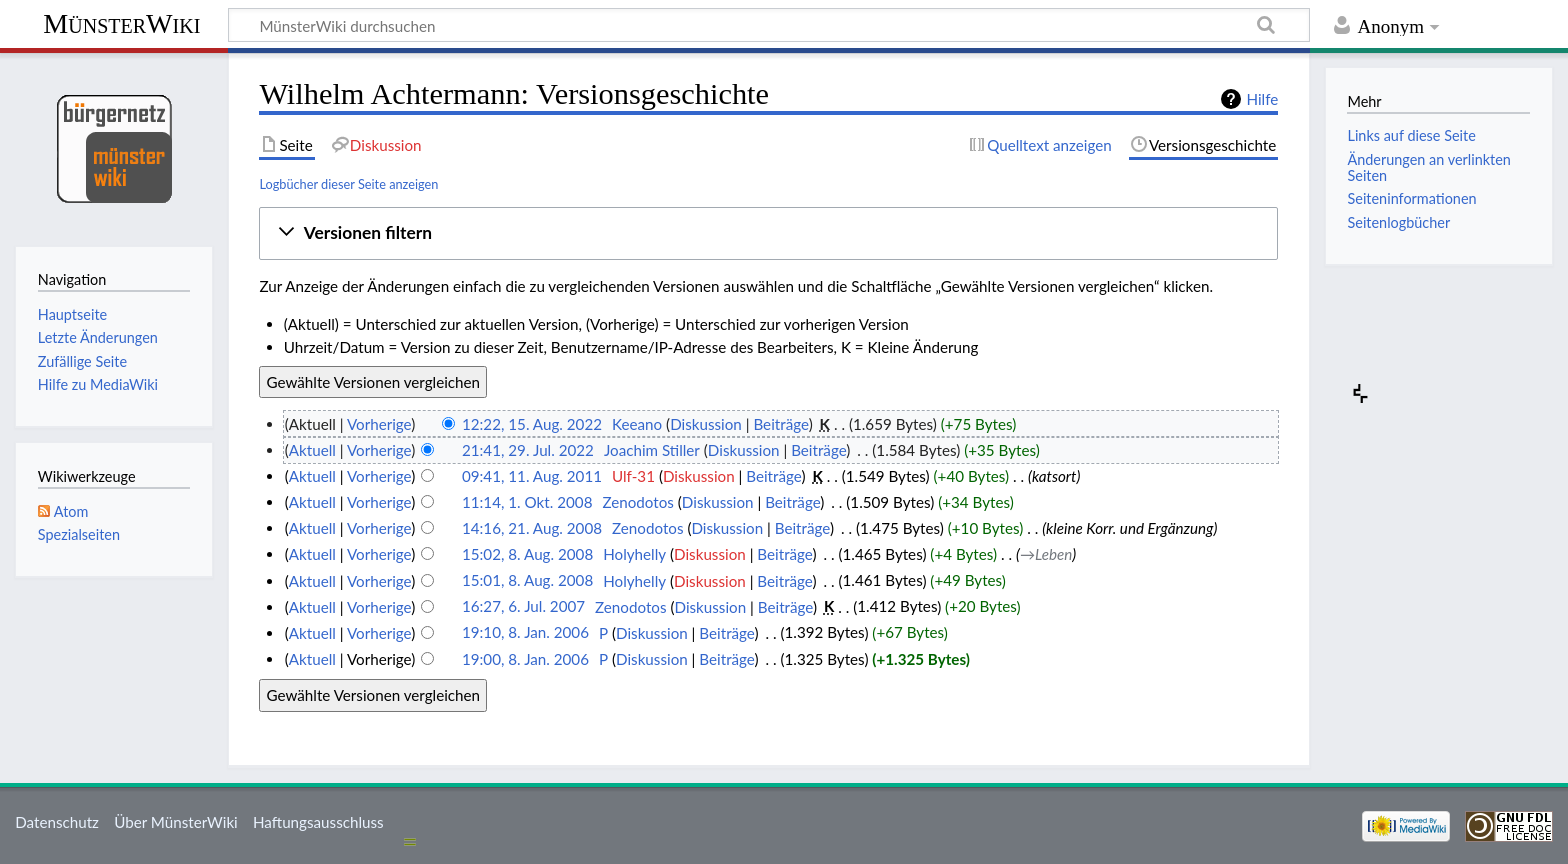 This screenshot has width=1568, height=864. Describe the element at coordinates (1360, 393) in the screenshot. I see `deepcool brand logo` at that location.